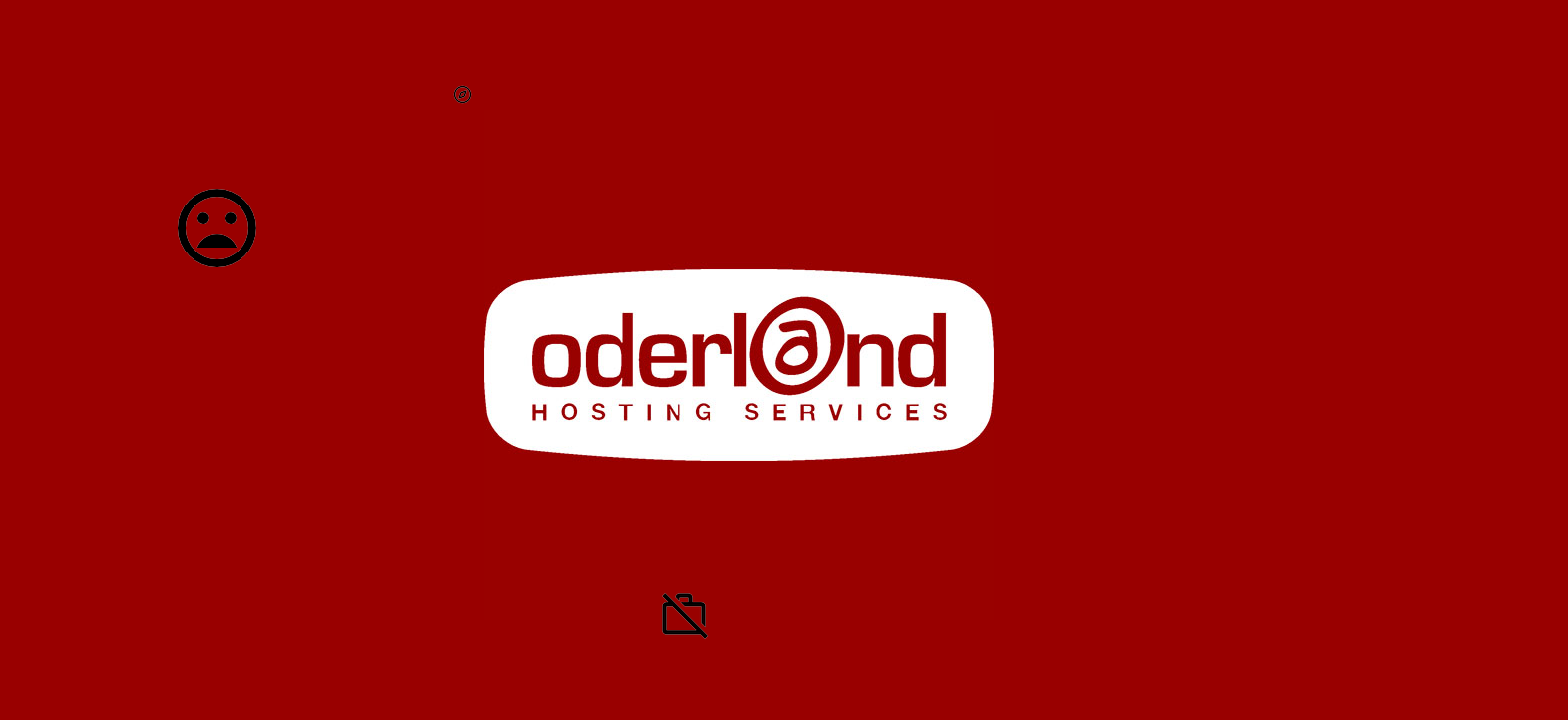 This screenshot has height=720, width=1568. I want to click on rate your experience as negative, so click(217, 228).